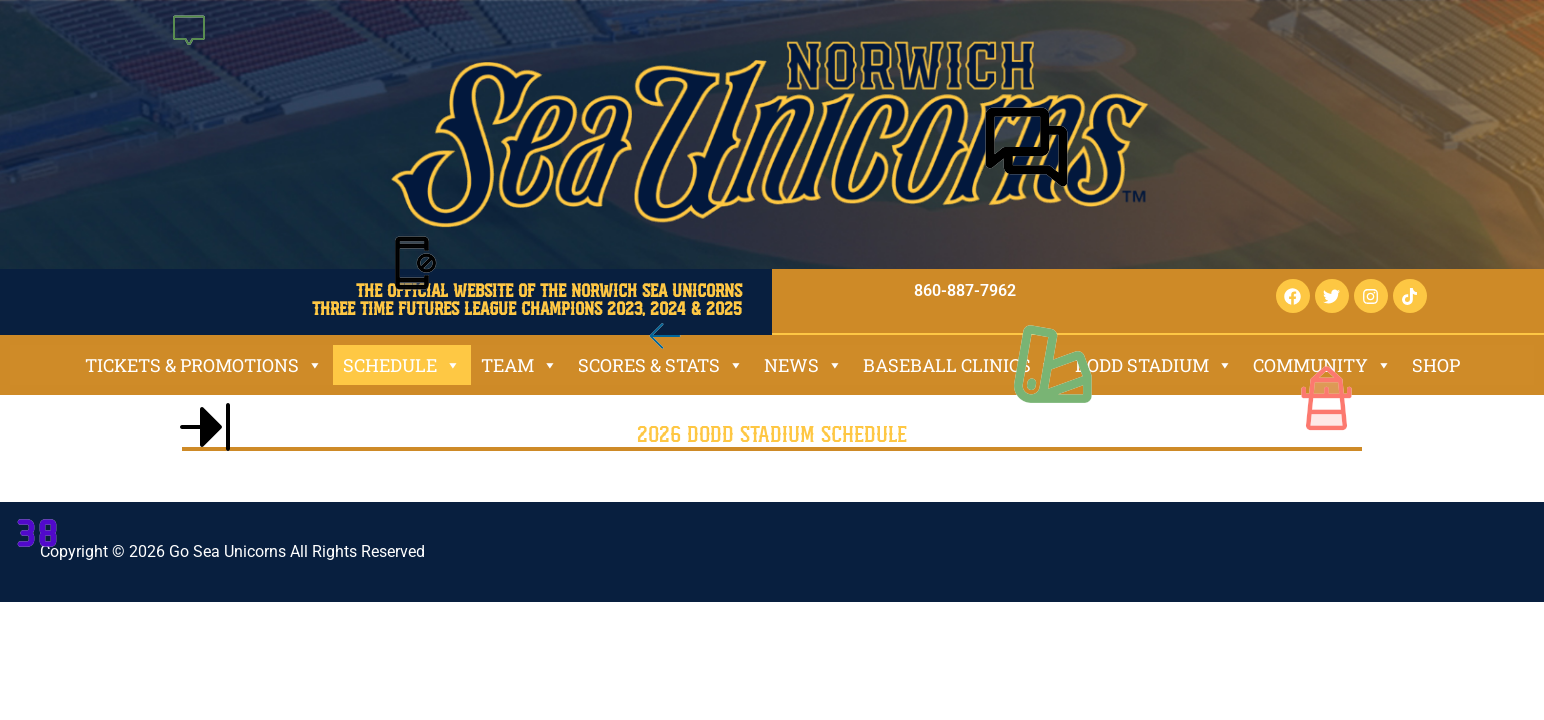 The height and width of the screenshot is (720, 1544). I want to click on block or restrict an app, so click(412, 263).